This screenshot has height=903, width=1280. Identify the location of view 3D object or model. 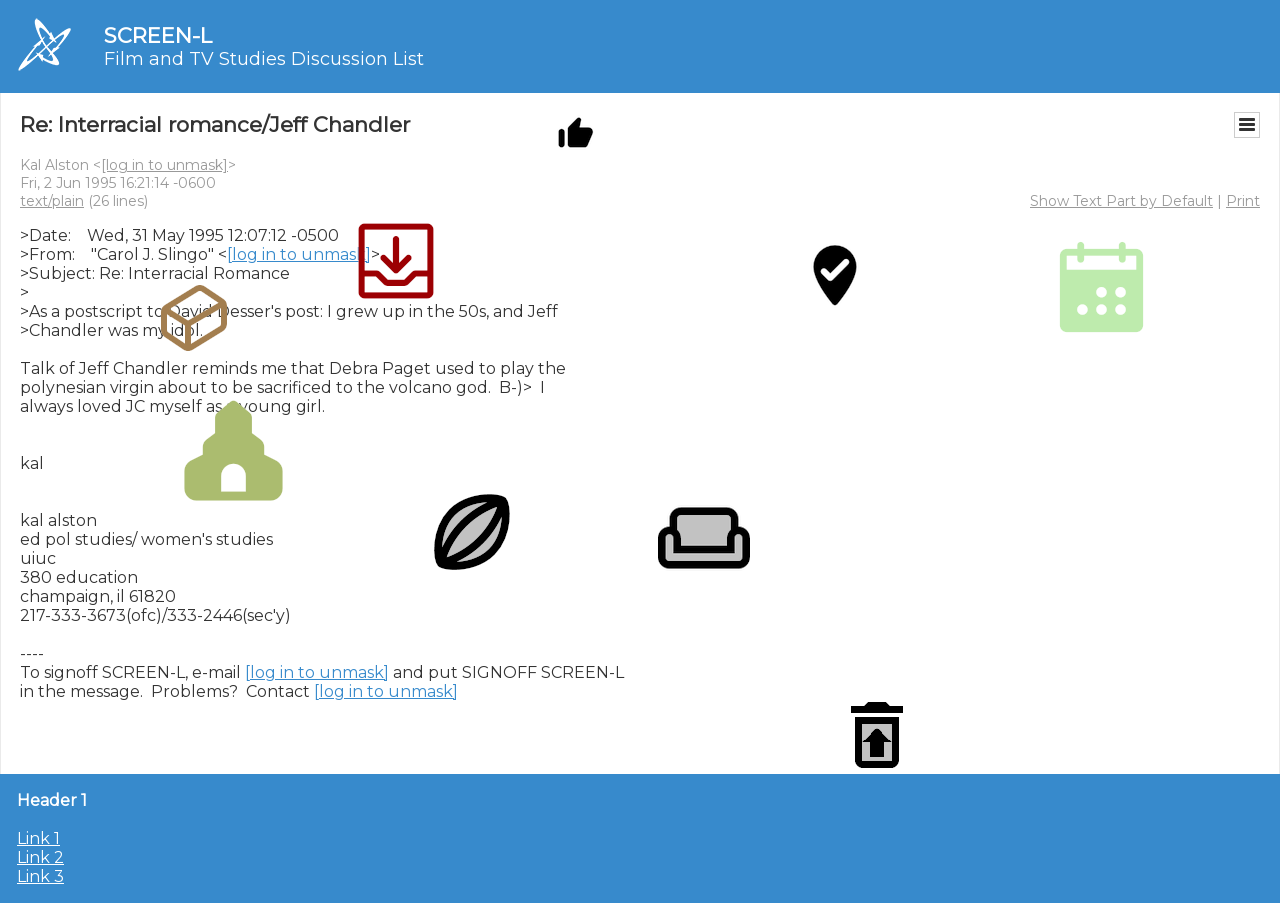
(194, 318).